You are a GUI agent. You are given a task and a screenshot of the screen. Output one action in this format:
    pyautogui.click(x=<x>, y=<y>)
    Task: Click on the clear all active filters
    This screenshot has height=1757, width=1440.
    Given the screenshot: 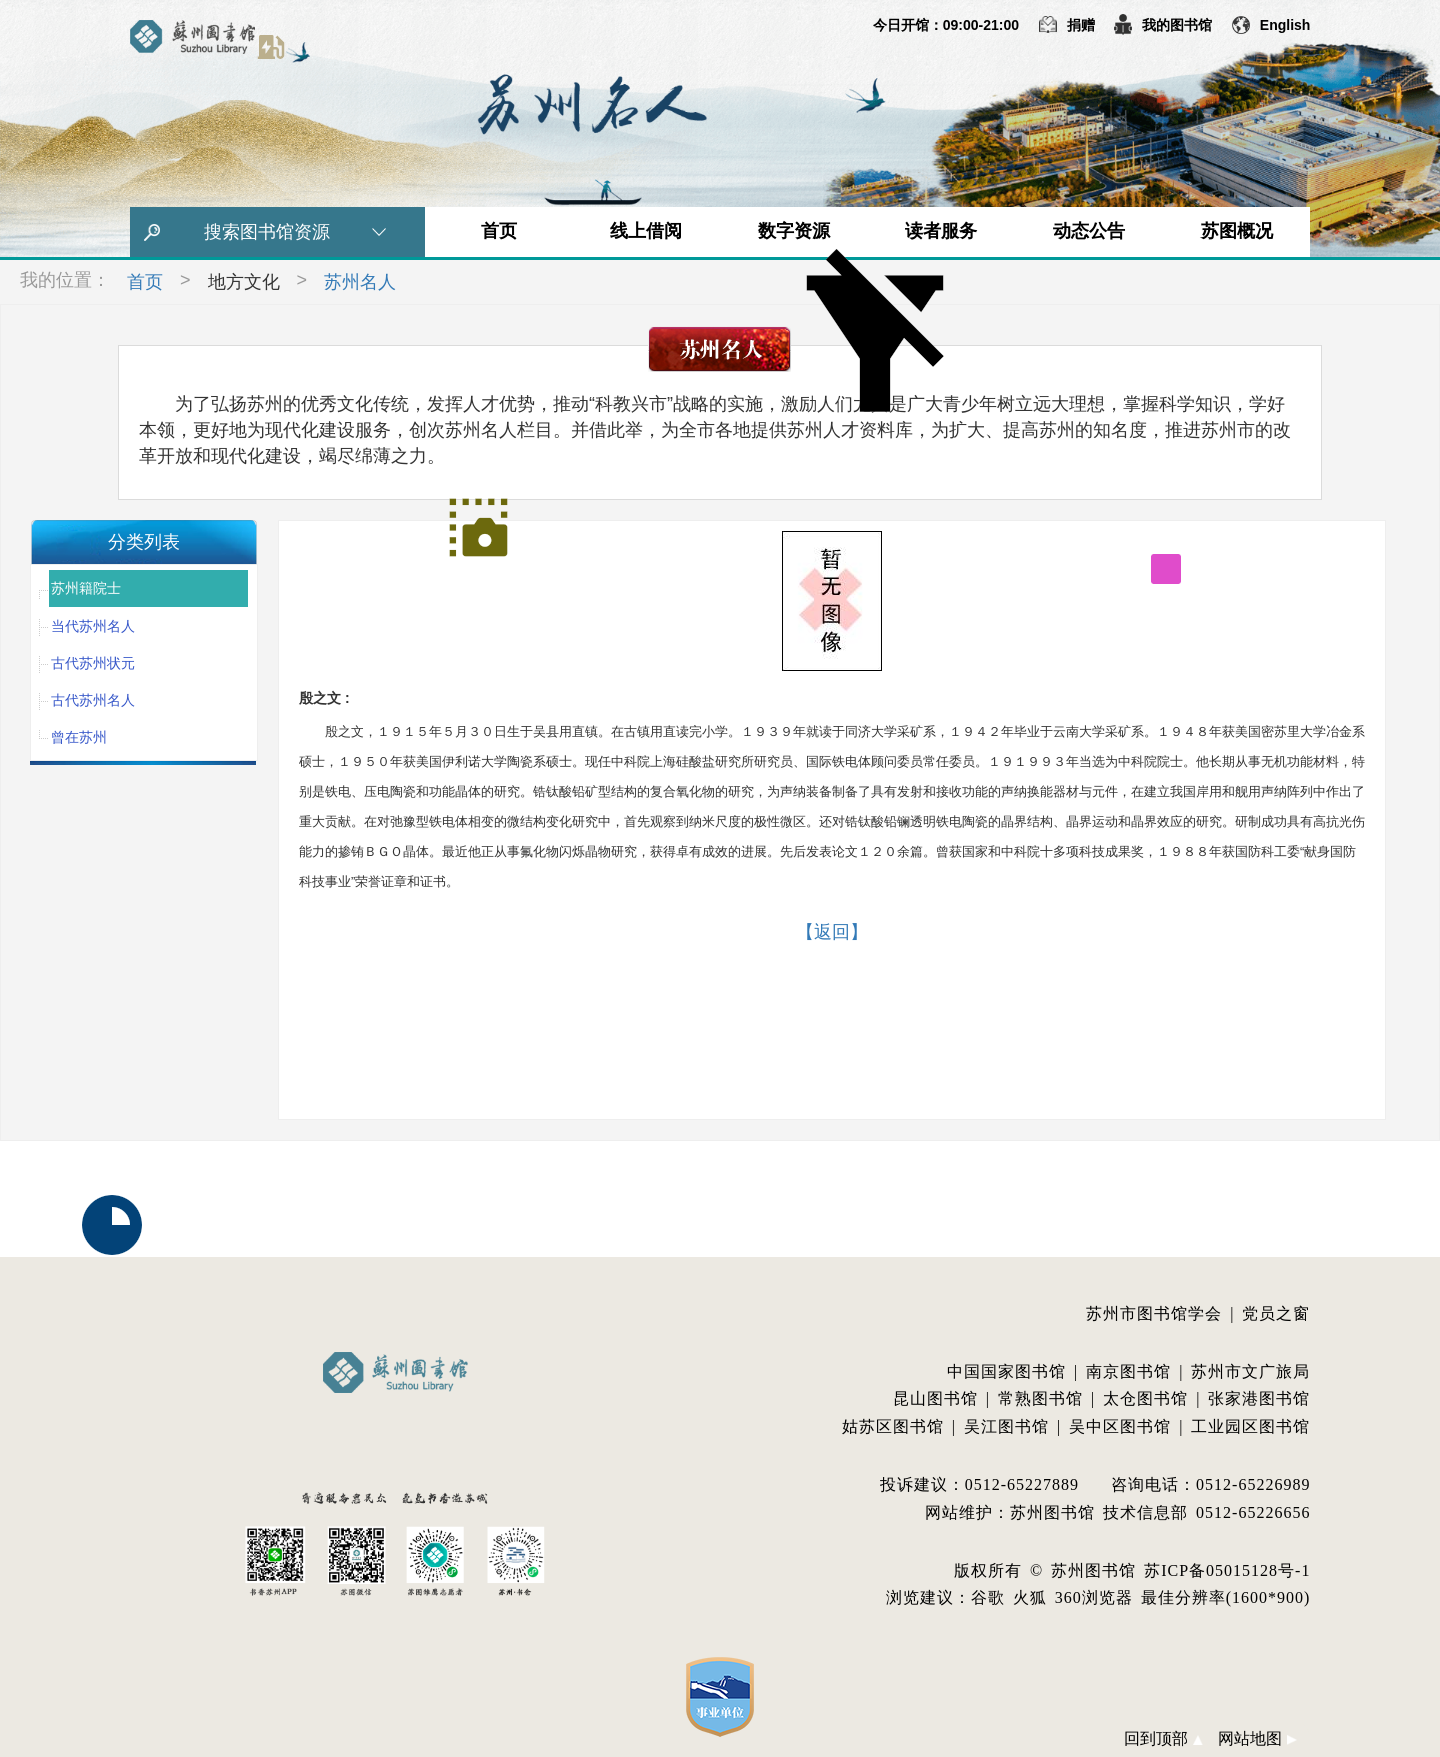 What is the action you would take?
    pyautogui.click(x=875, y=336)
    